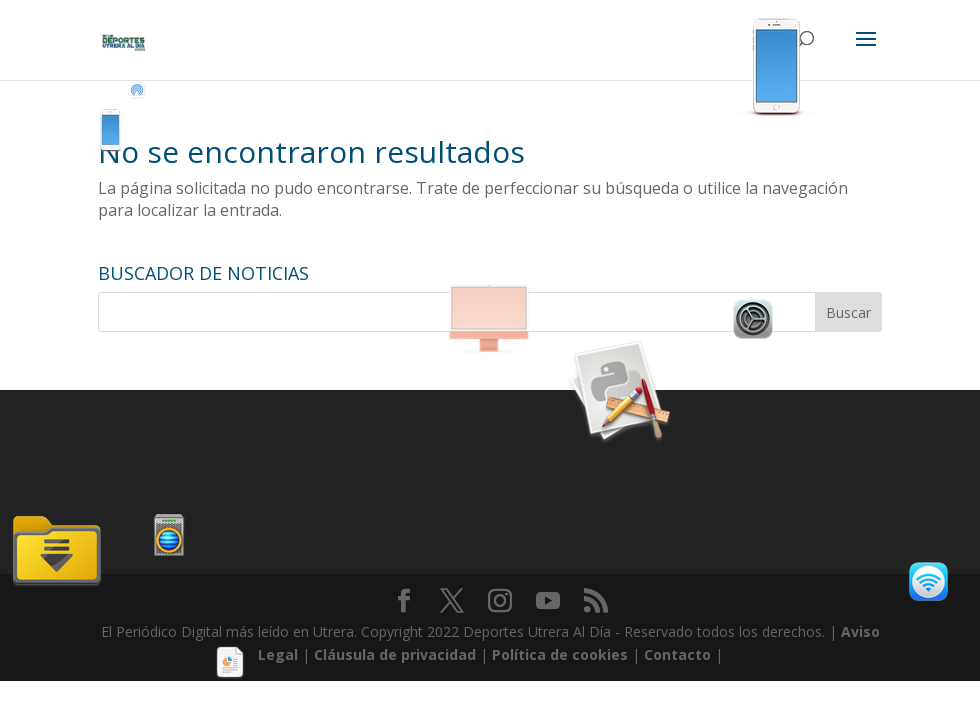  Describe the element at coordinates (489, 317) in the screenshot. I see `represents an iMac device in system settings` at that location.